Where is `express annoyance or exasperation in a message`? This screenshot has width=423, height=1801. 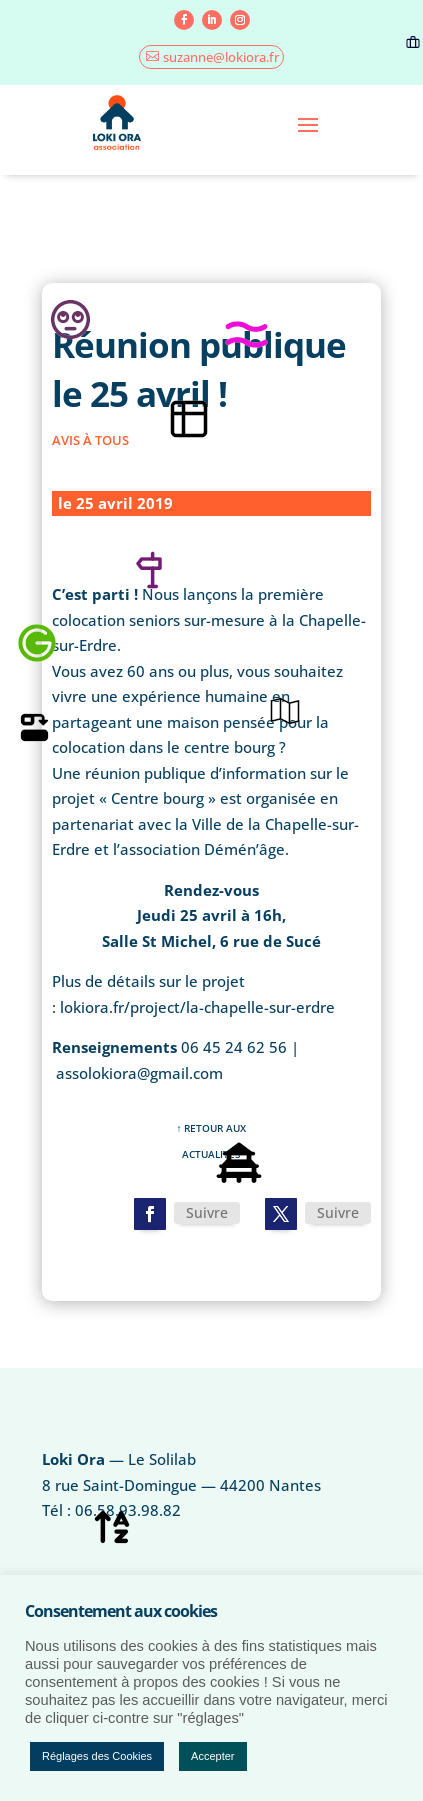
express annoyance or exasperation in a message is located at coordinates (70, 319).